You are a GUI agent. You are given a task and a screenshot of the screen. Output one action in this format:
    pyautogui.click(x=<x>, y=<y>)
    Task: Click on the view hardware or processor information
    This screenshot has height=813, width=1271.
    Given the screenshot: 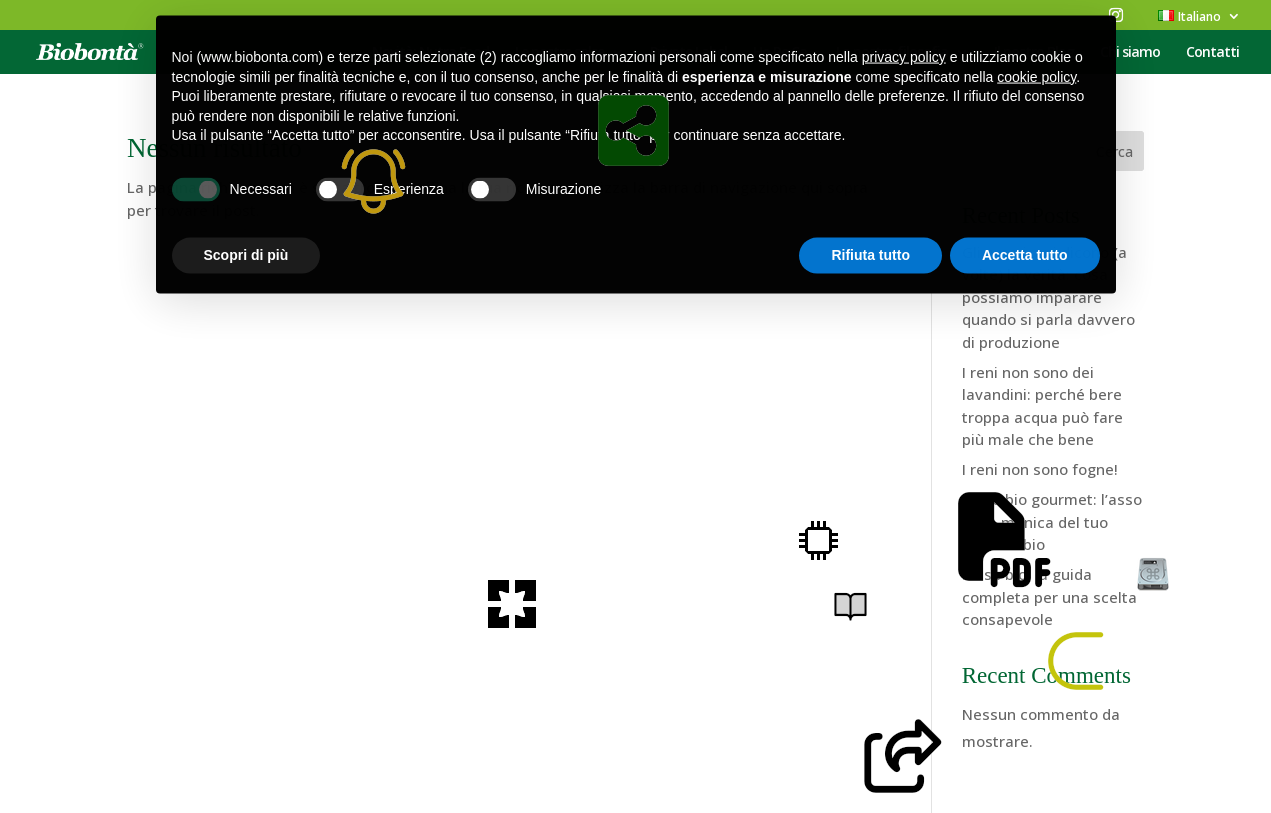 What is the action you would take?
    pyautogui.click(x=820, y=542)
    